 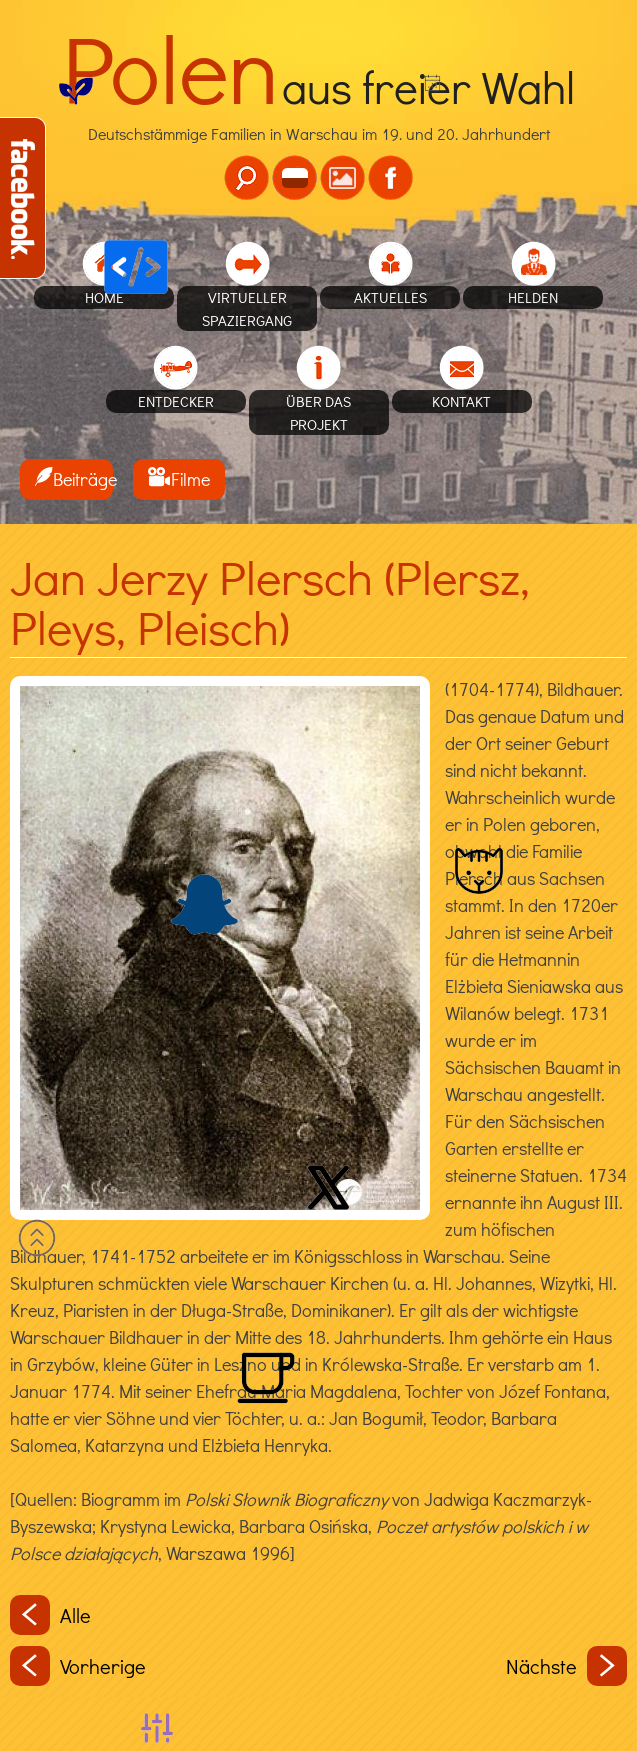 What do you see at coordinates (266, 1379) in the screenshot?
I see `find nearby coffee shops or cafes` at bounding box center [266, 1379].